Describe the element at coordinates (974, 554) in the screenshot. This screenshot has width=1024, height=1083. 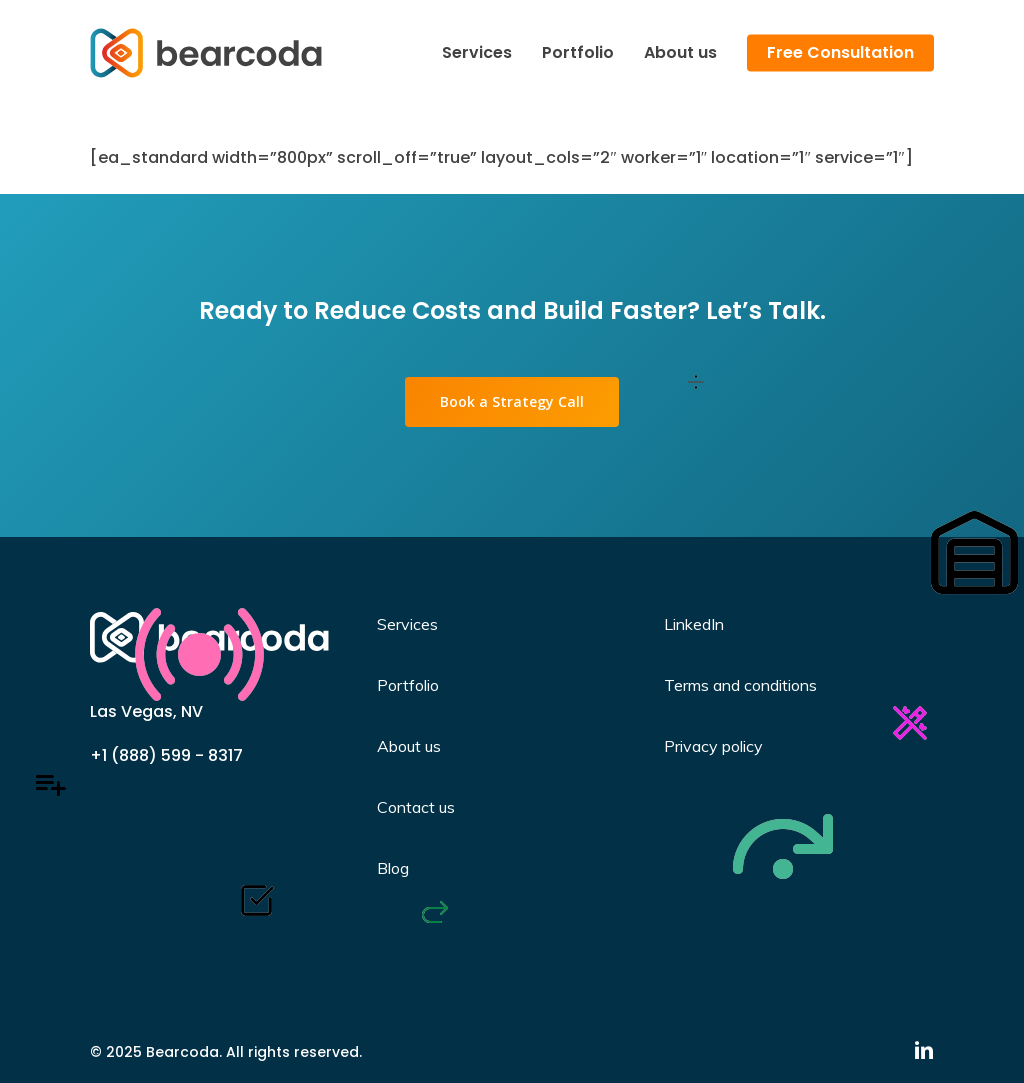
I see `access warehouse or storage inventory` at that location.